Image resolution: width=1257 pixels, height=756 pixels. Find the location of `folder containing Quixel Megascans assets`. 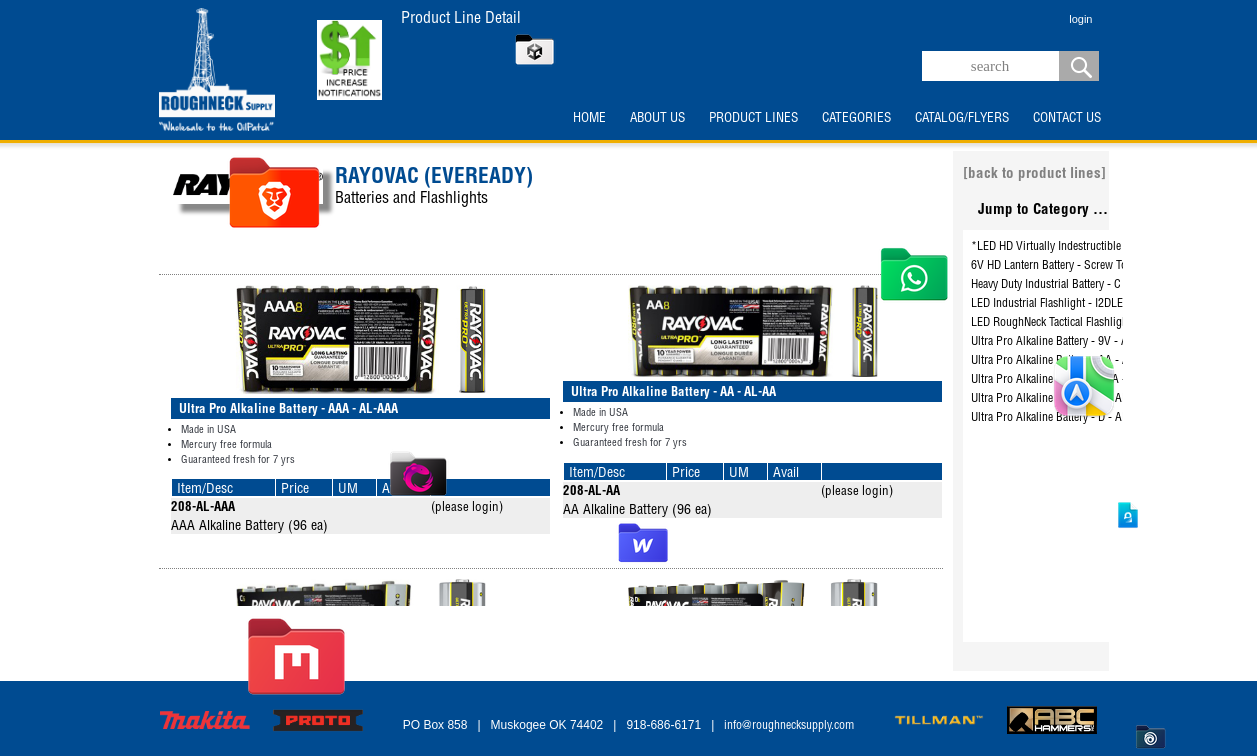

folder containing Quixel Megascans assets is located at coordinates (296, 659).